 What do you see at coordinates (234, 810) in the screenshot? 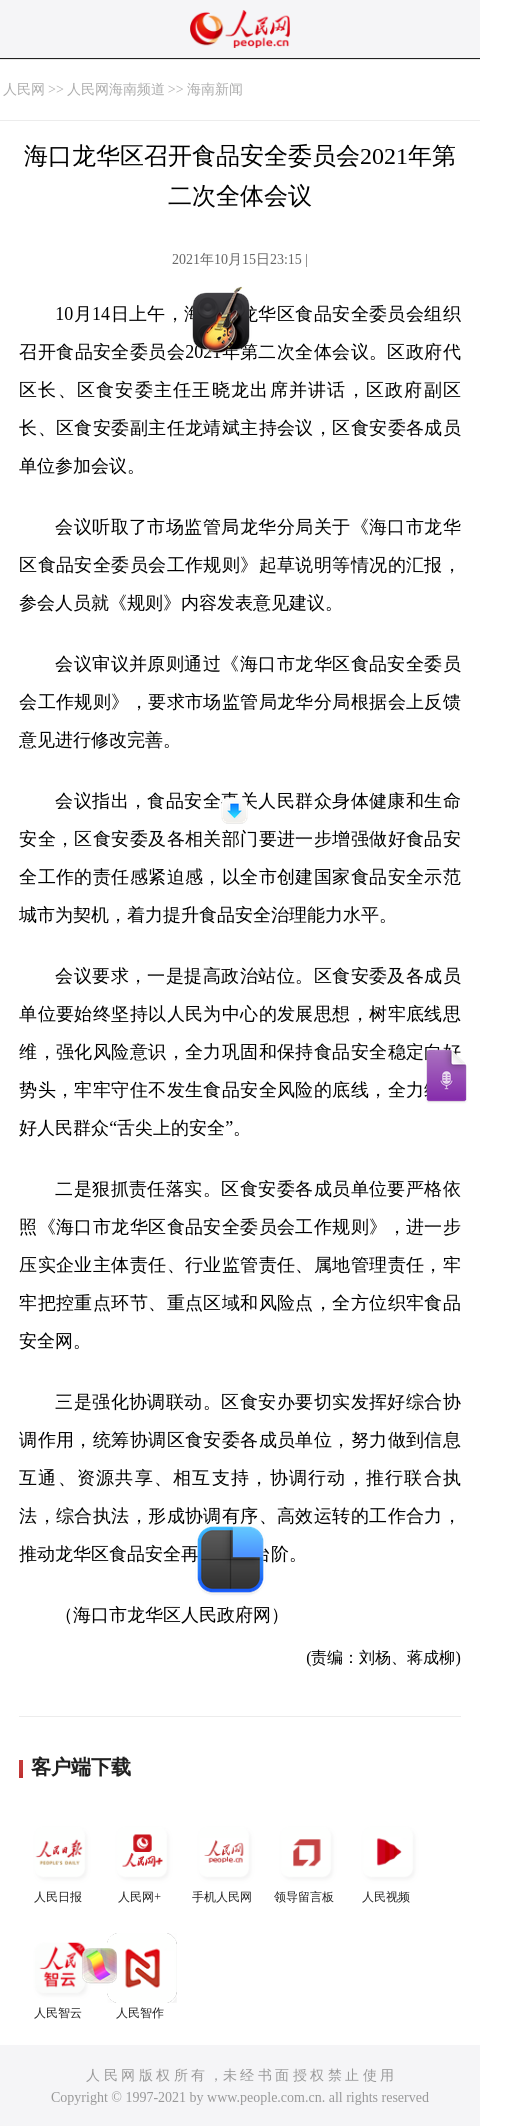
I see `open kget download manager` at bounding box center [234, 810].